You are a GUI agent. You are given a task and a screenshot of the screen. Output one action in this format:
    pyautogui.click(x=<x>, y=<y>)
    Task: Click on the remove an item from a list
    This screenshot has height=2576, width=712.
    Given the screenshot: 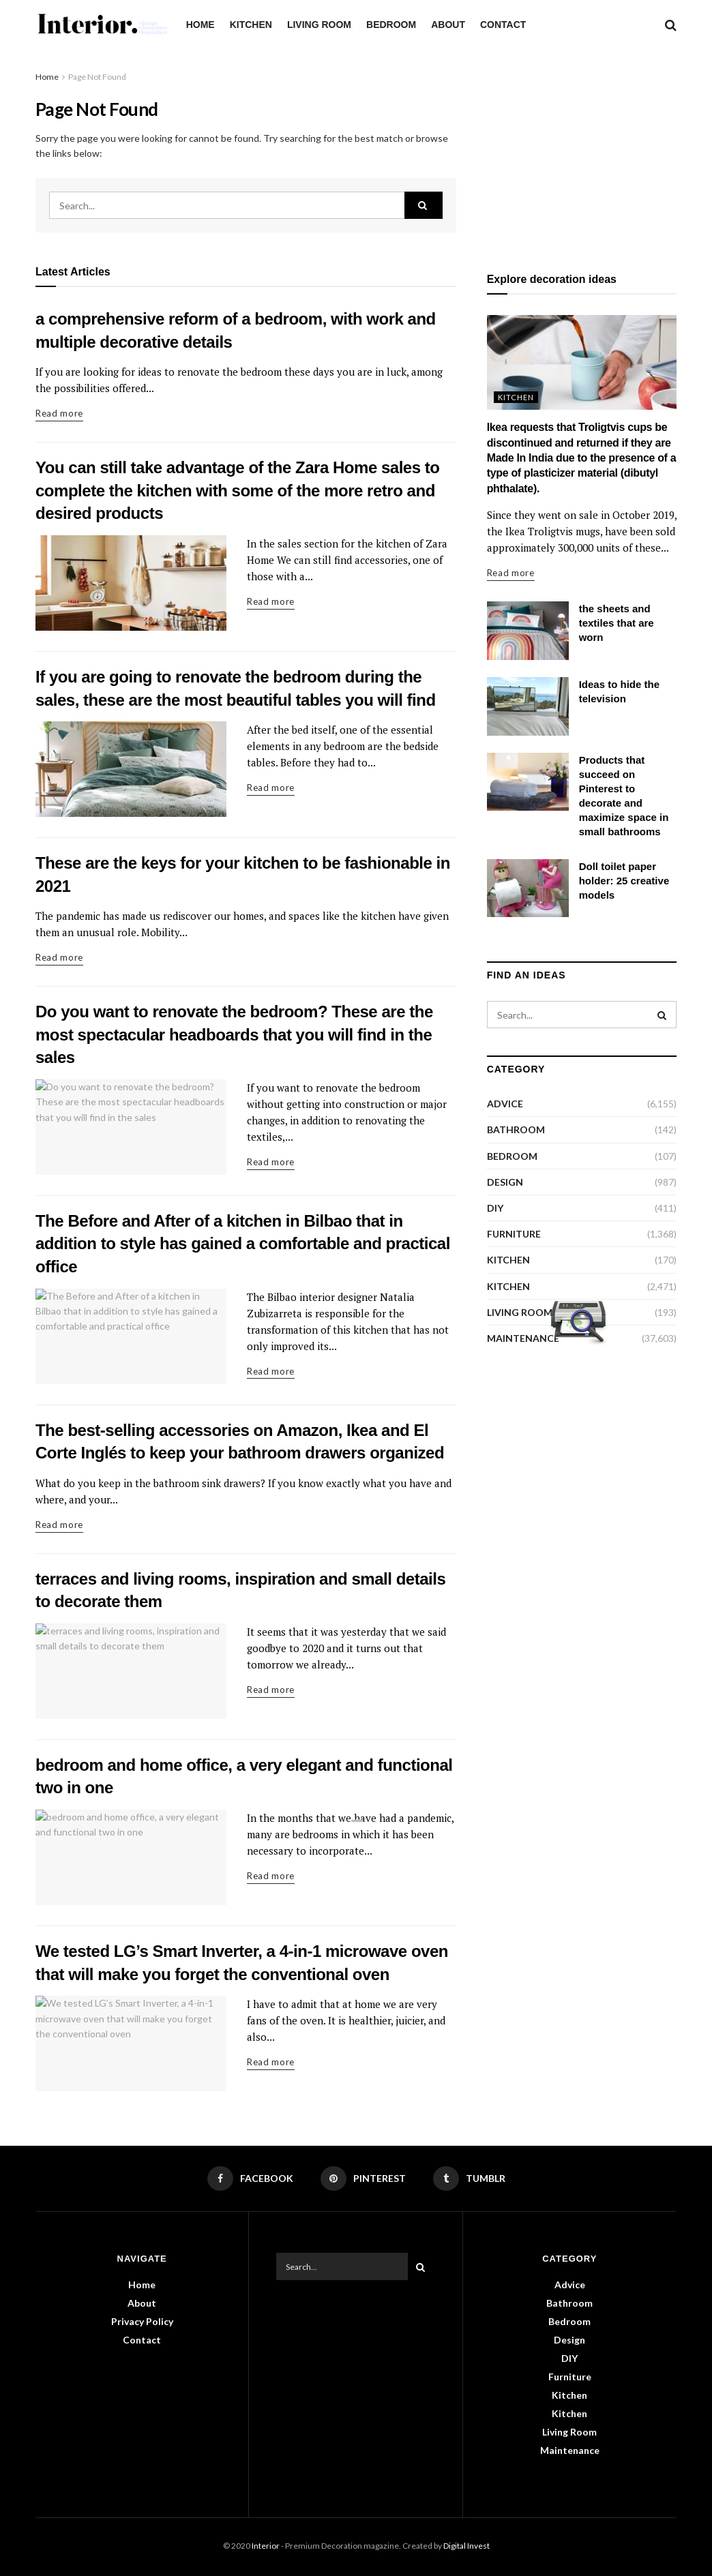 What is the action you would take?
    pyautogui.click(x=357, y=1821)
    